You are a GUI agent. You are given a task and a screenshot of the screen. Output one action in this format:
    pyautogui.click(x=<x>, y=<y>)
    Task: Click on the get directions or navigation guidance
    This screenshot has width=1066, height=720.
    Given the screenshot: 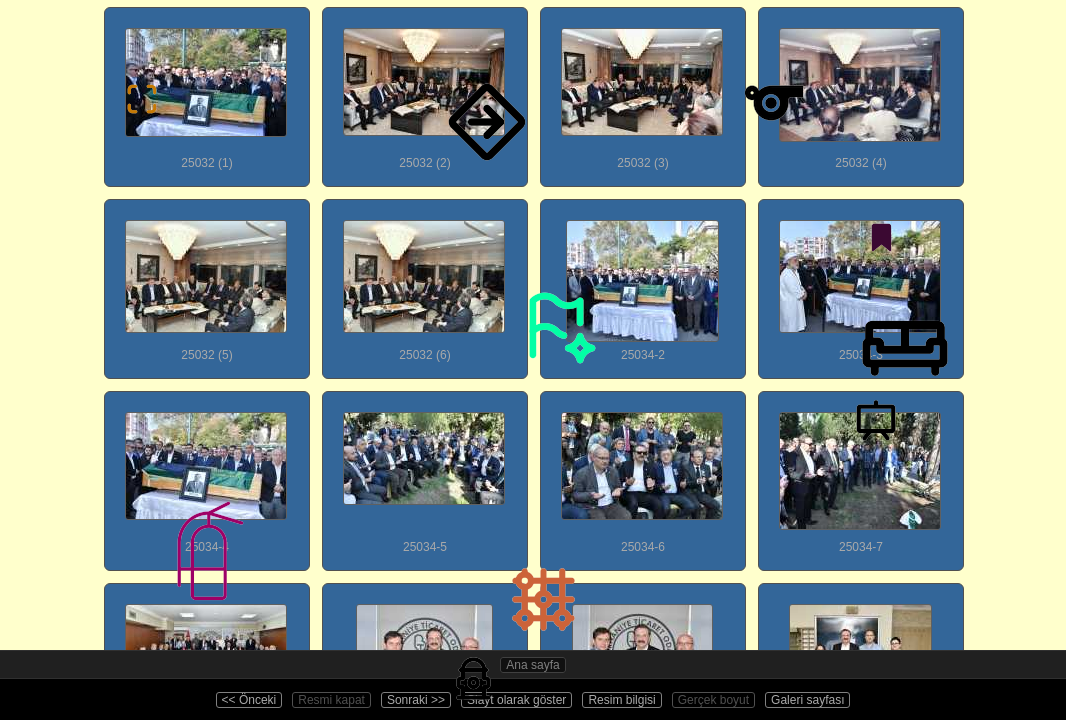 What is the action you would take?
    pyautogui.click(x=487, y=122)
    